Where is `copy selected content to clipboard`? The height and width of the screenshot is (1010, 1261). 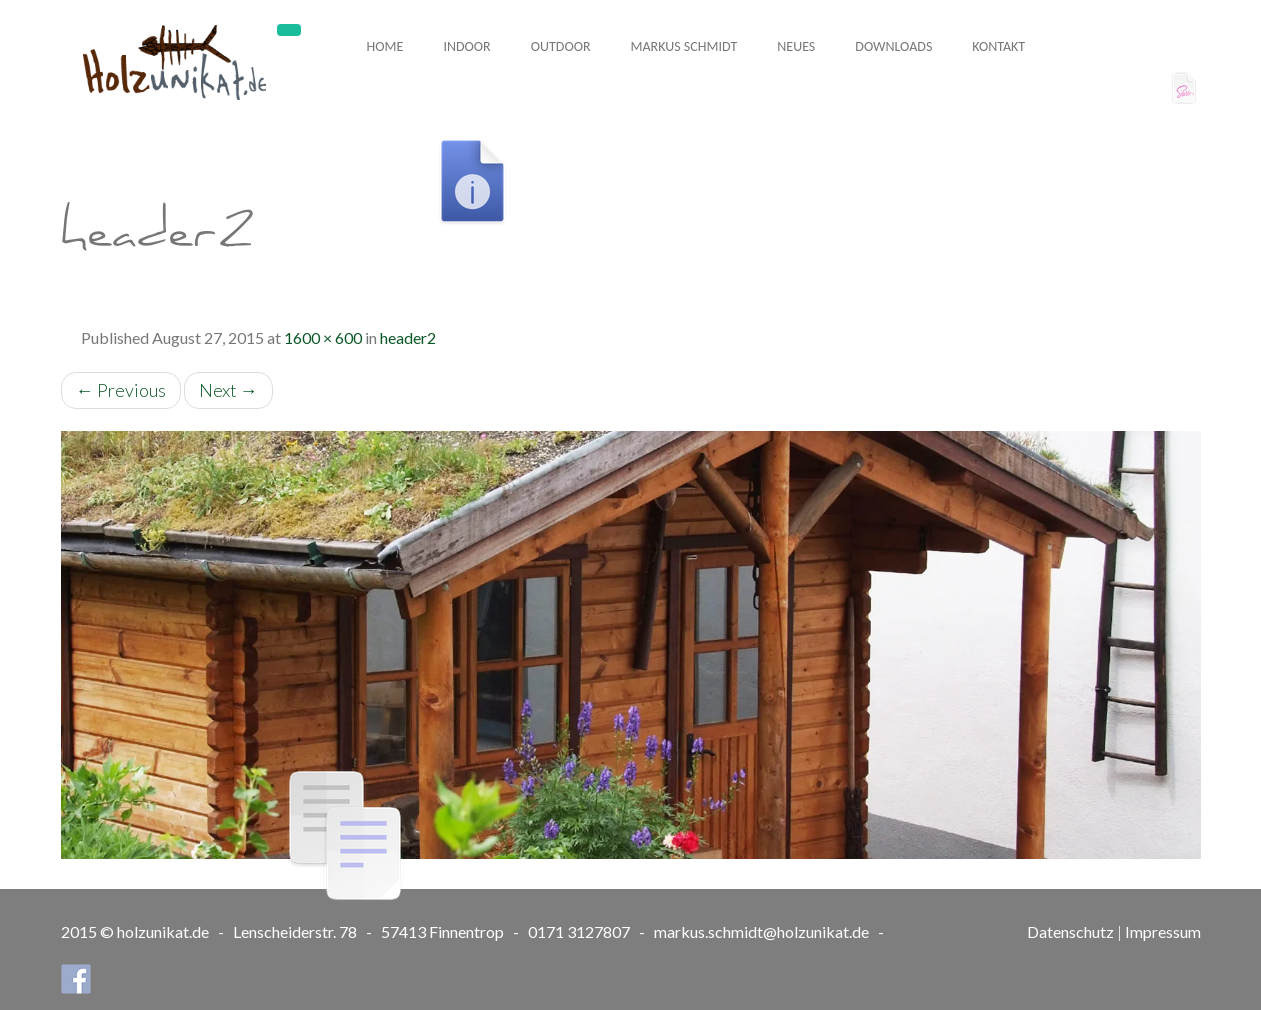 copy selected content to clipboard is located at coordinates (345, 835).